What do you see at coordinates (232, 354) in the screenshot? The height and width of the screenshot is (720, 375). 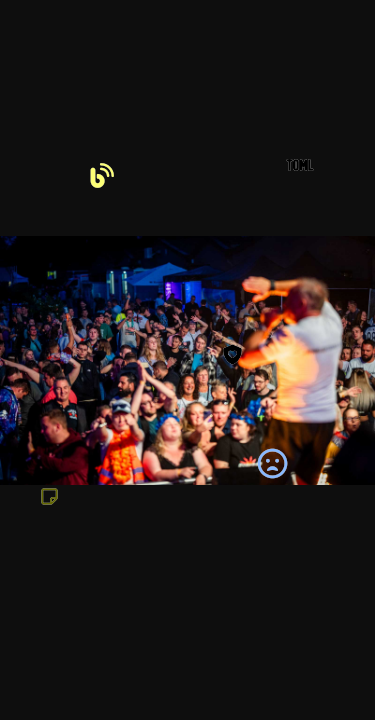 I see `health or medical protection status` at bounding box center [232, 354].